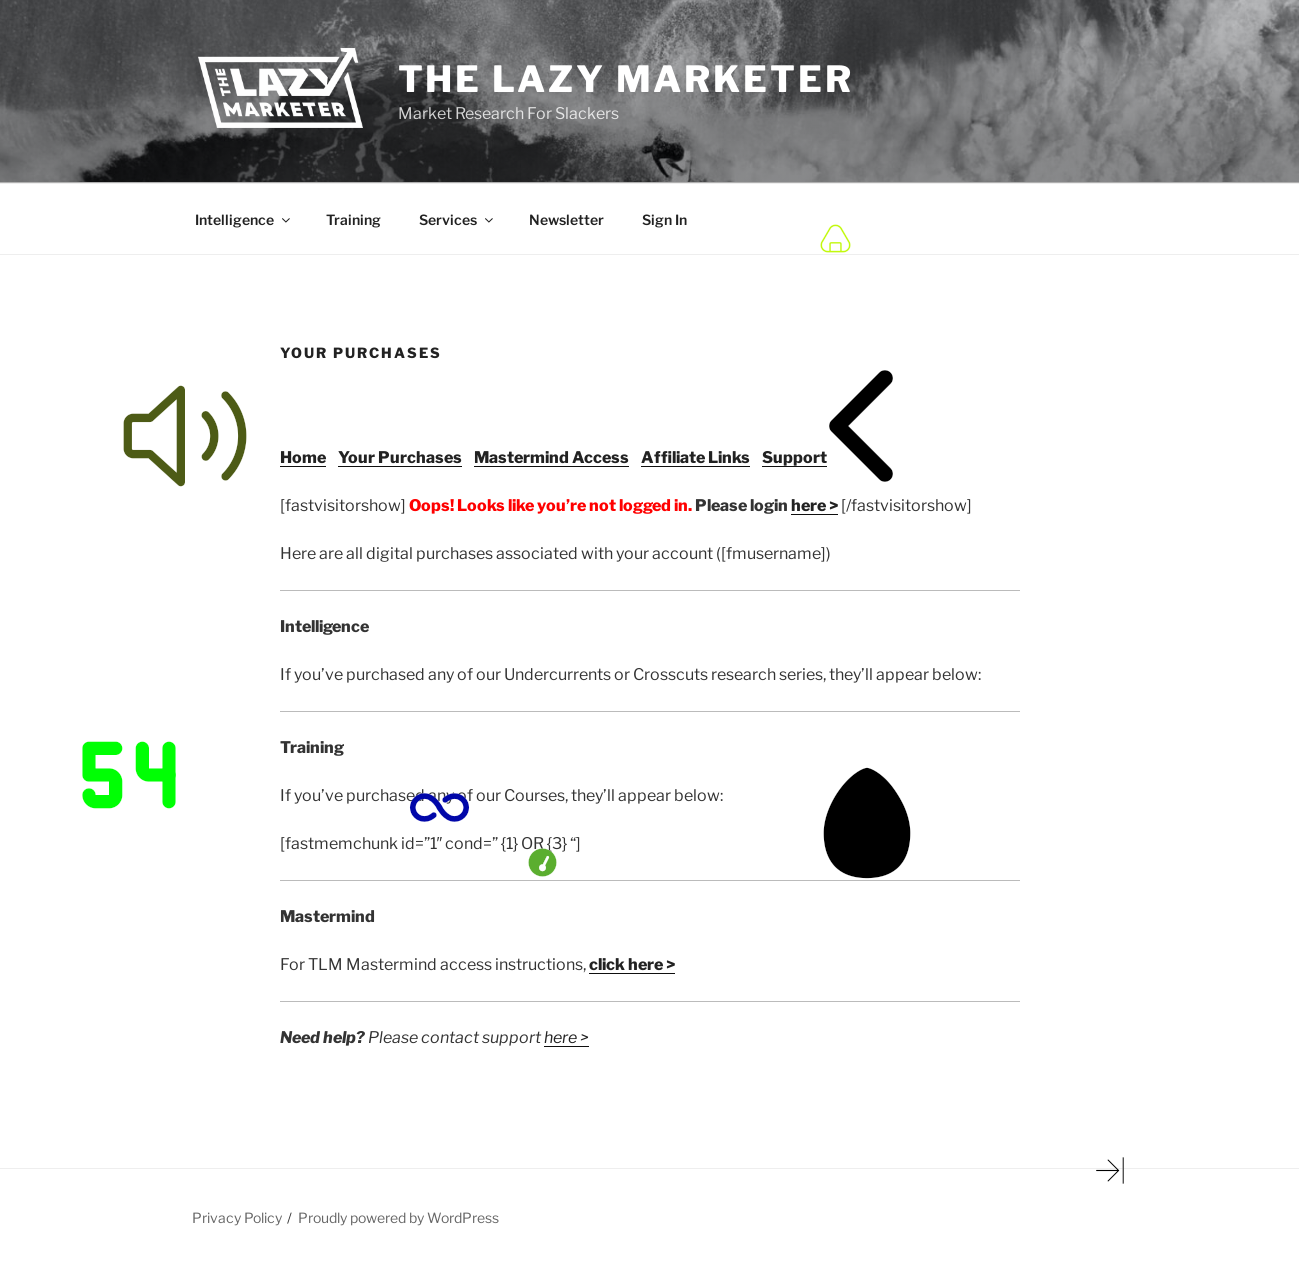 The image size is (1299, 1264). Describe the element at coordinates (129, 775) in the screenshot. I see `indicates item number 54 in a list or sequence` at that location.